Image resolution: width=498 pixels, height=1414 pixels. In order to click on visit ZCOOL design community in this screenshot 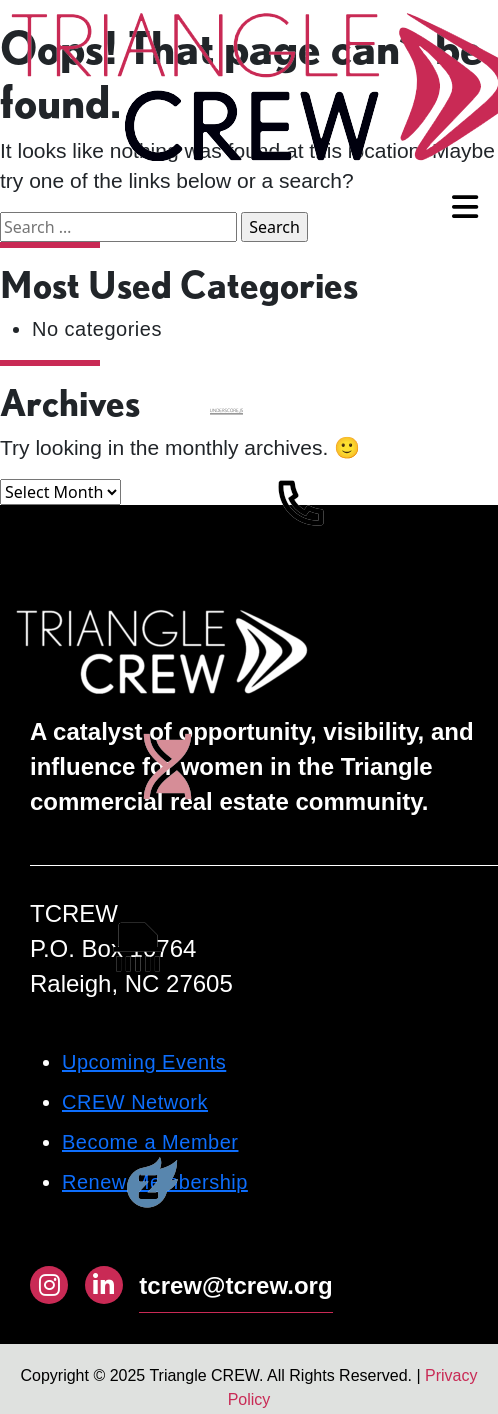, I will do `click(152, 1182)`.